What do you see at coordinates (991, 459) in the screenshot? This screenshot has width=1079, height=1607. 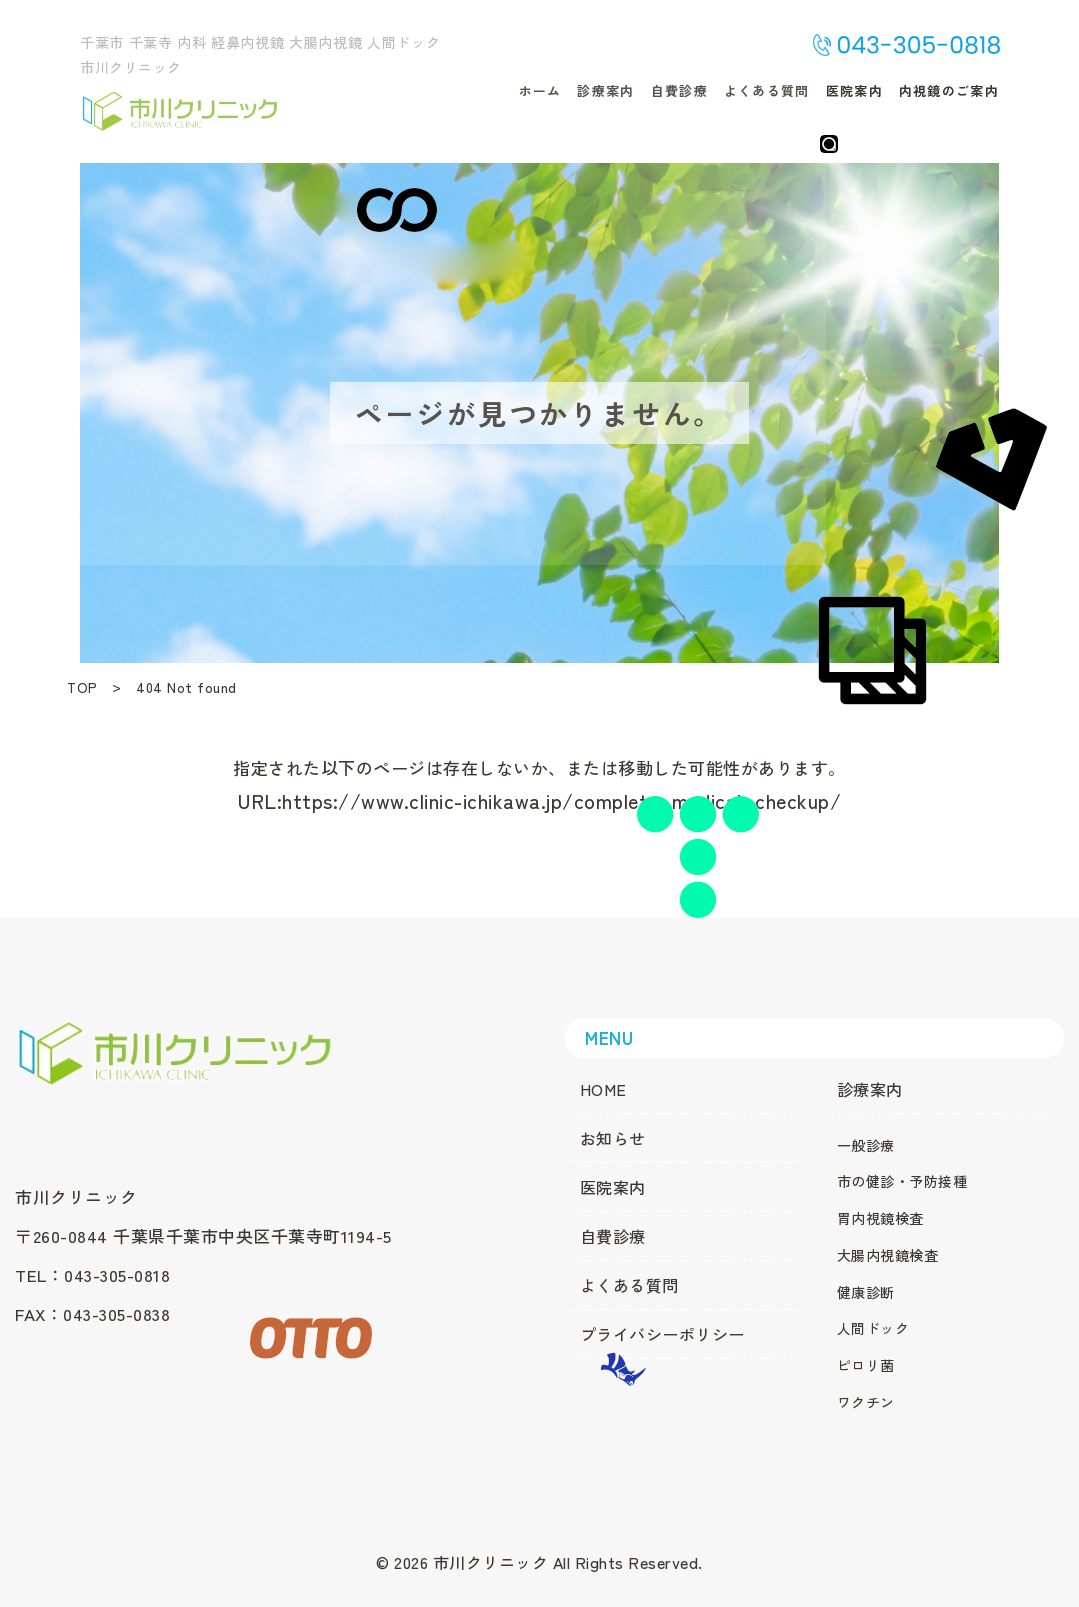 I see `open obtainium app` at bounding box center [991, 459].